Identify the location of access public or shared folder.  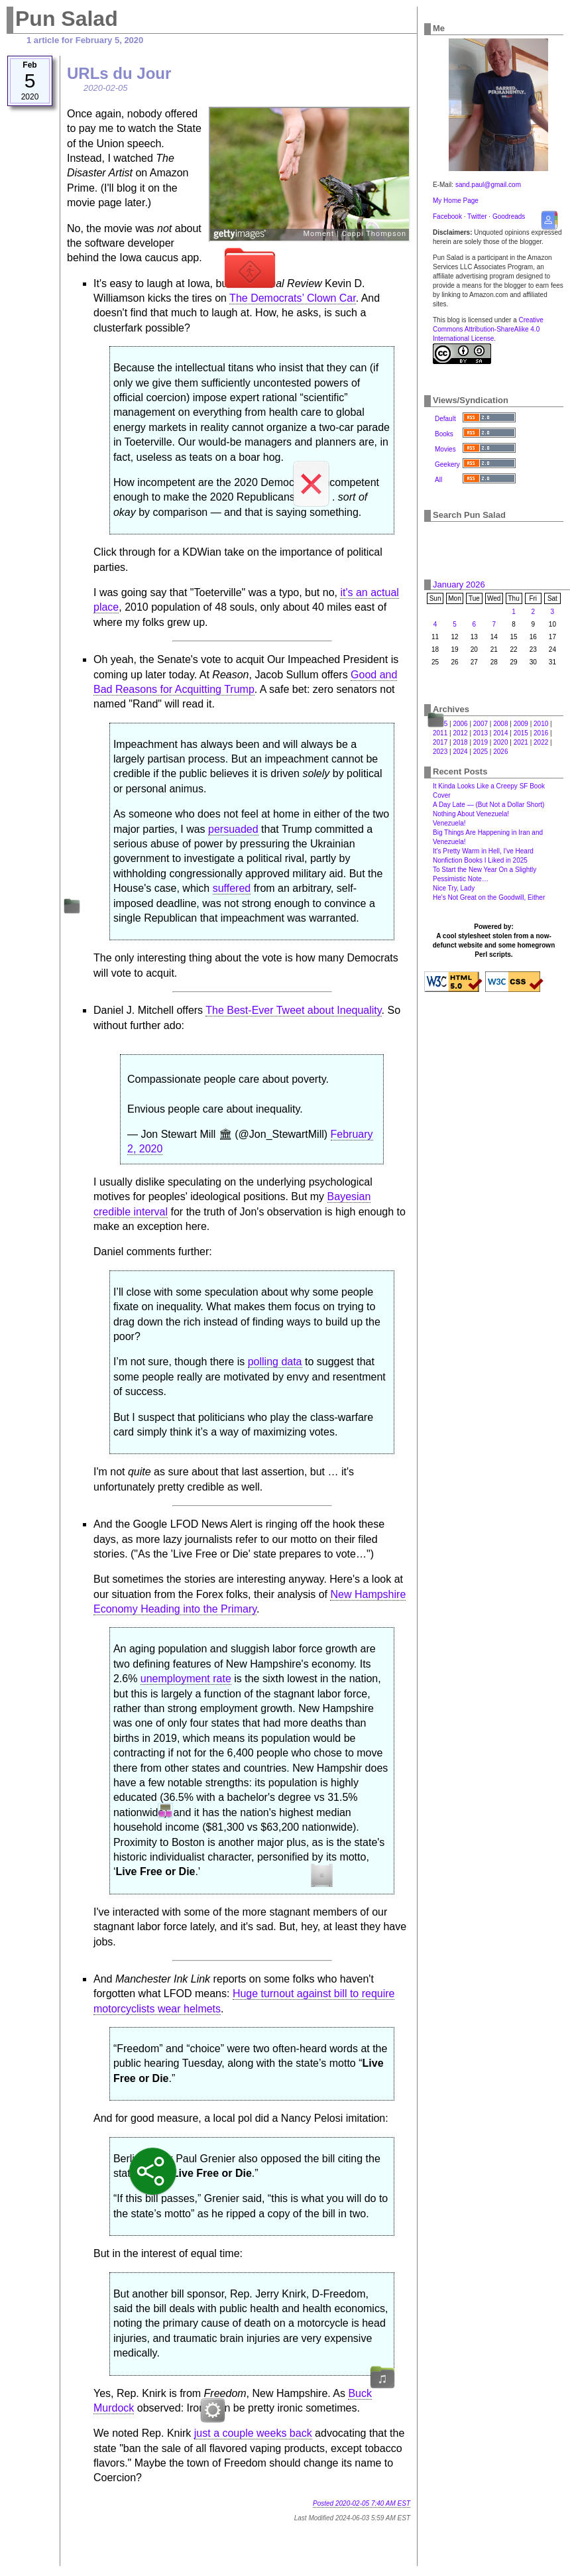
(250, 268).